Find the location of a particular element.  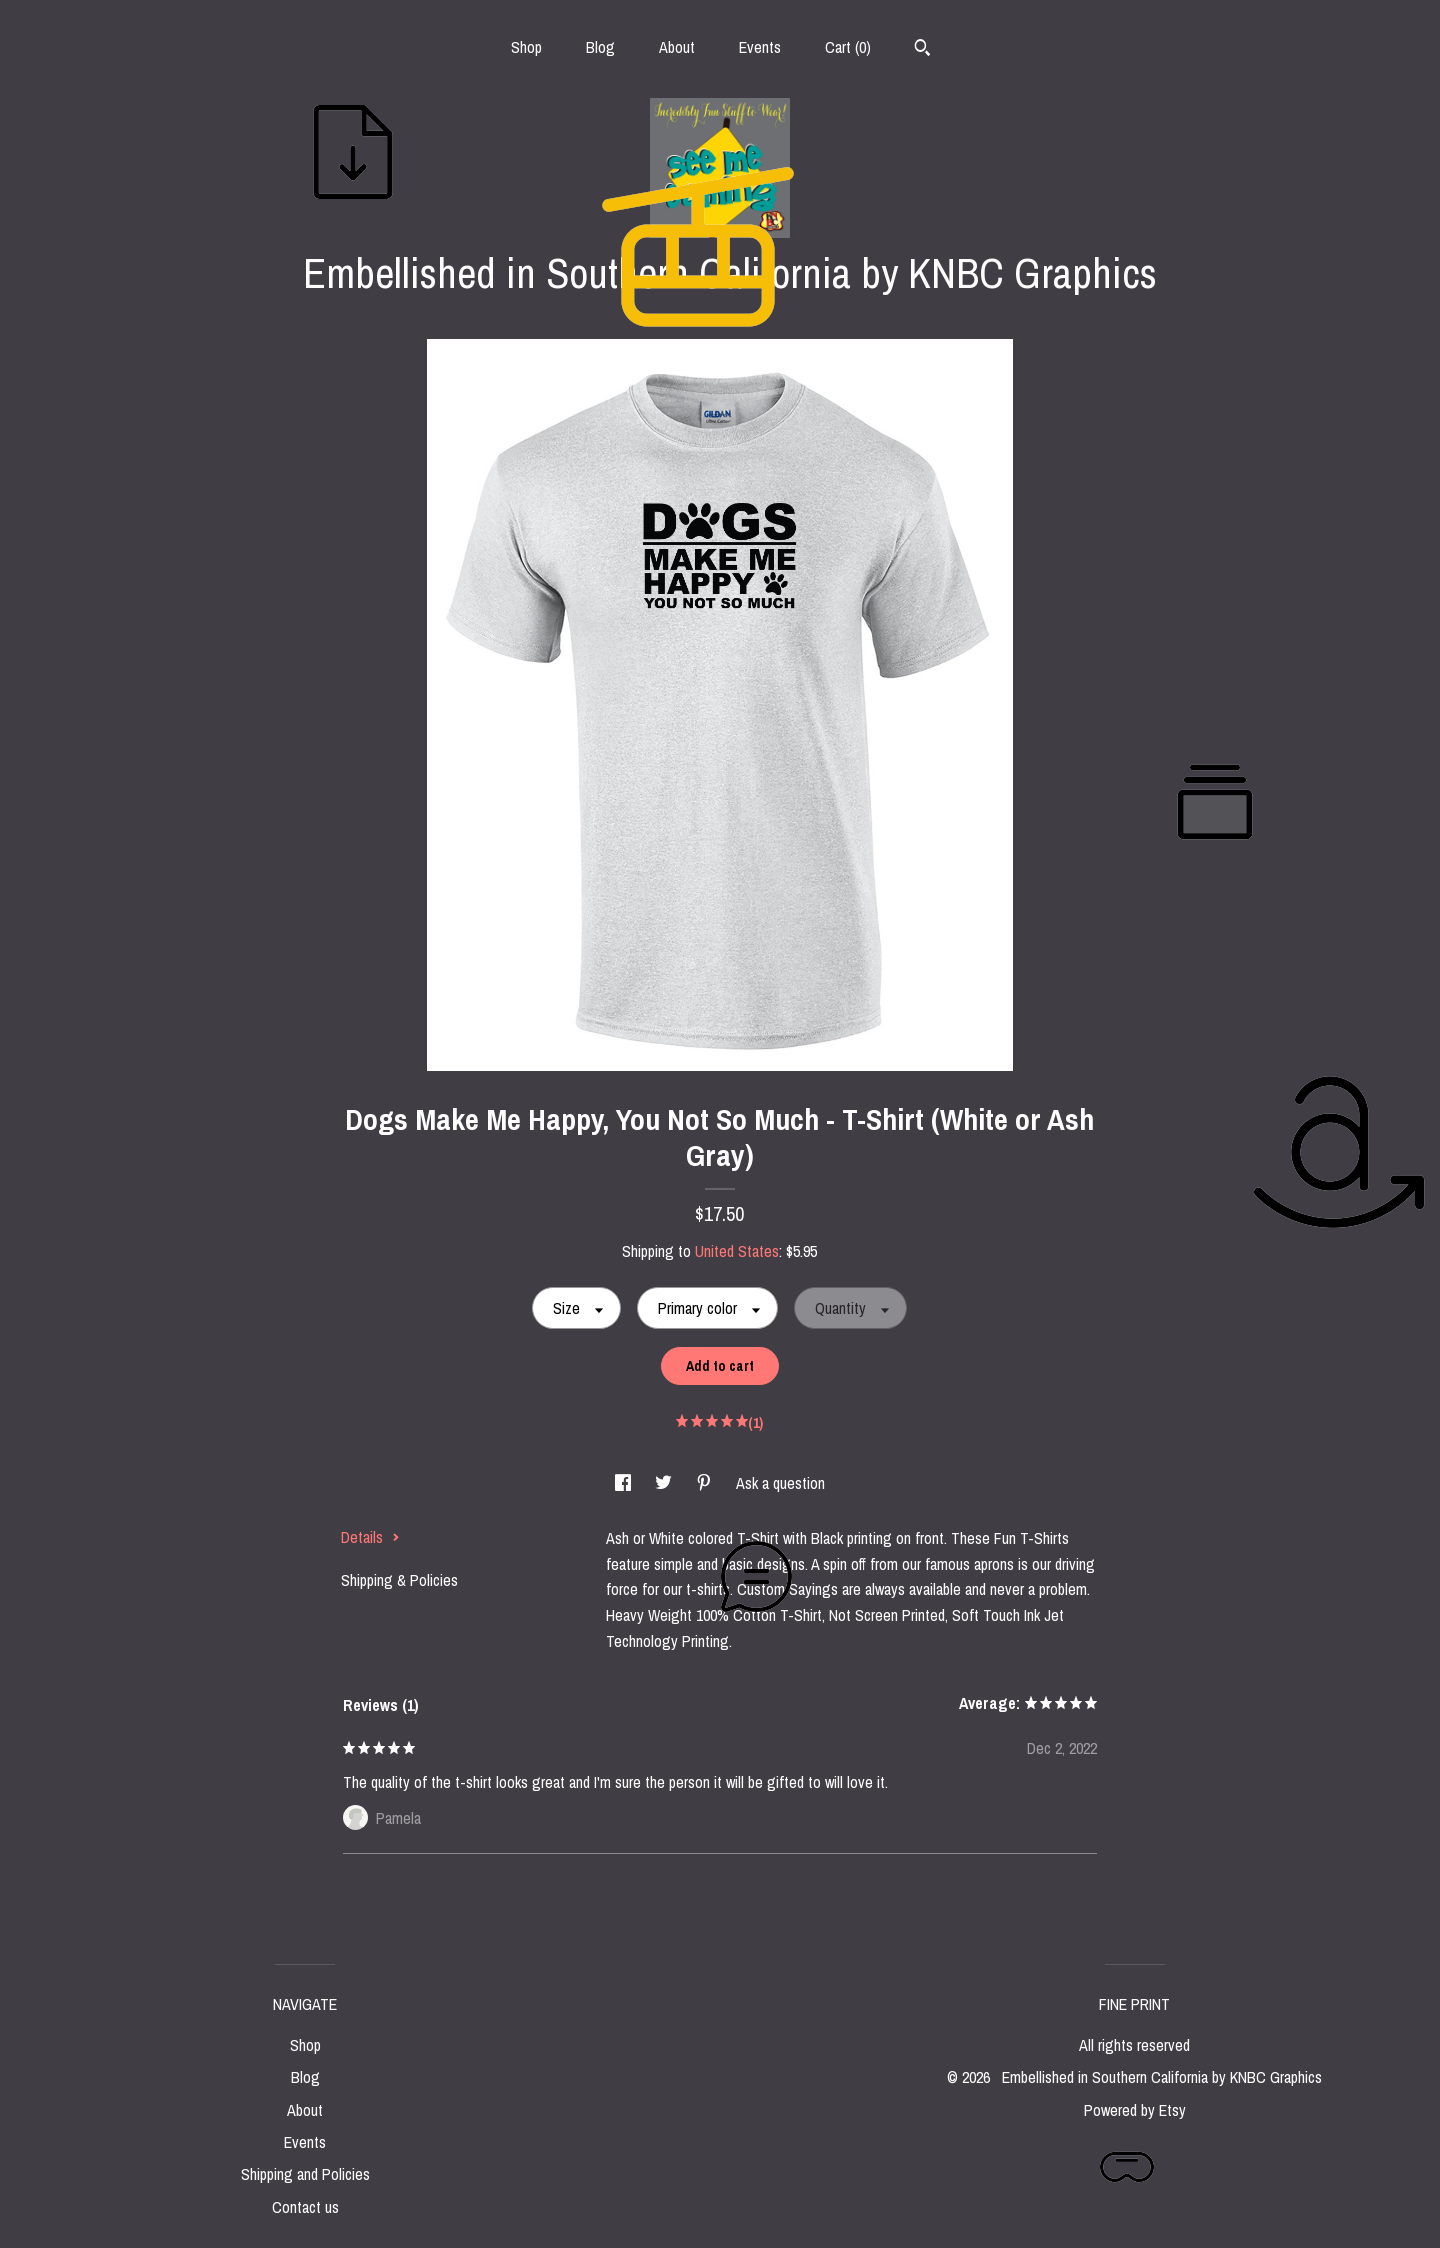

open chat or messaging is located at coordinates (756, 1576).